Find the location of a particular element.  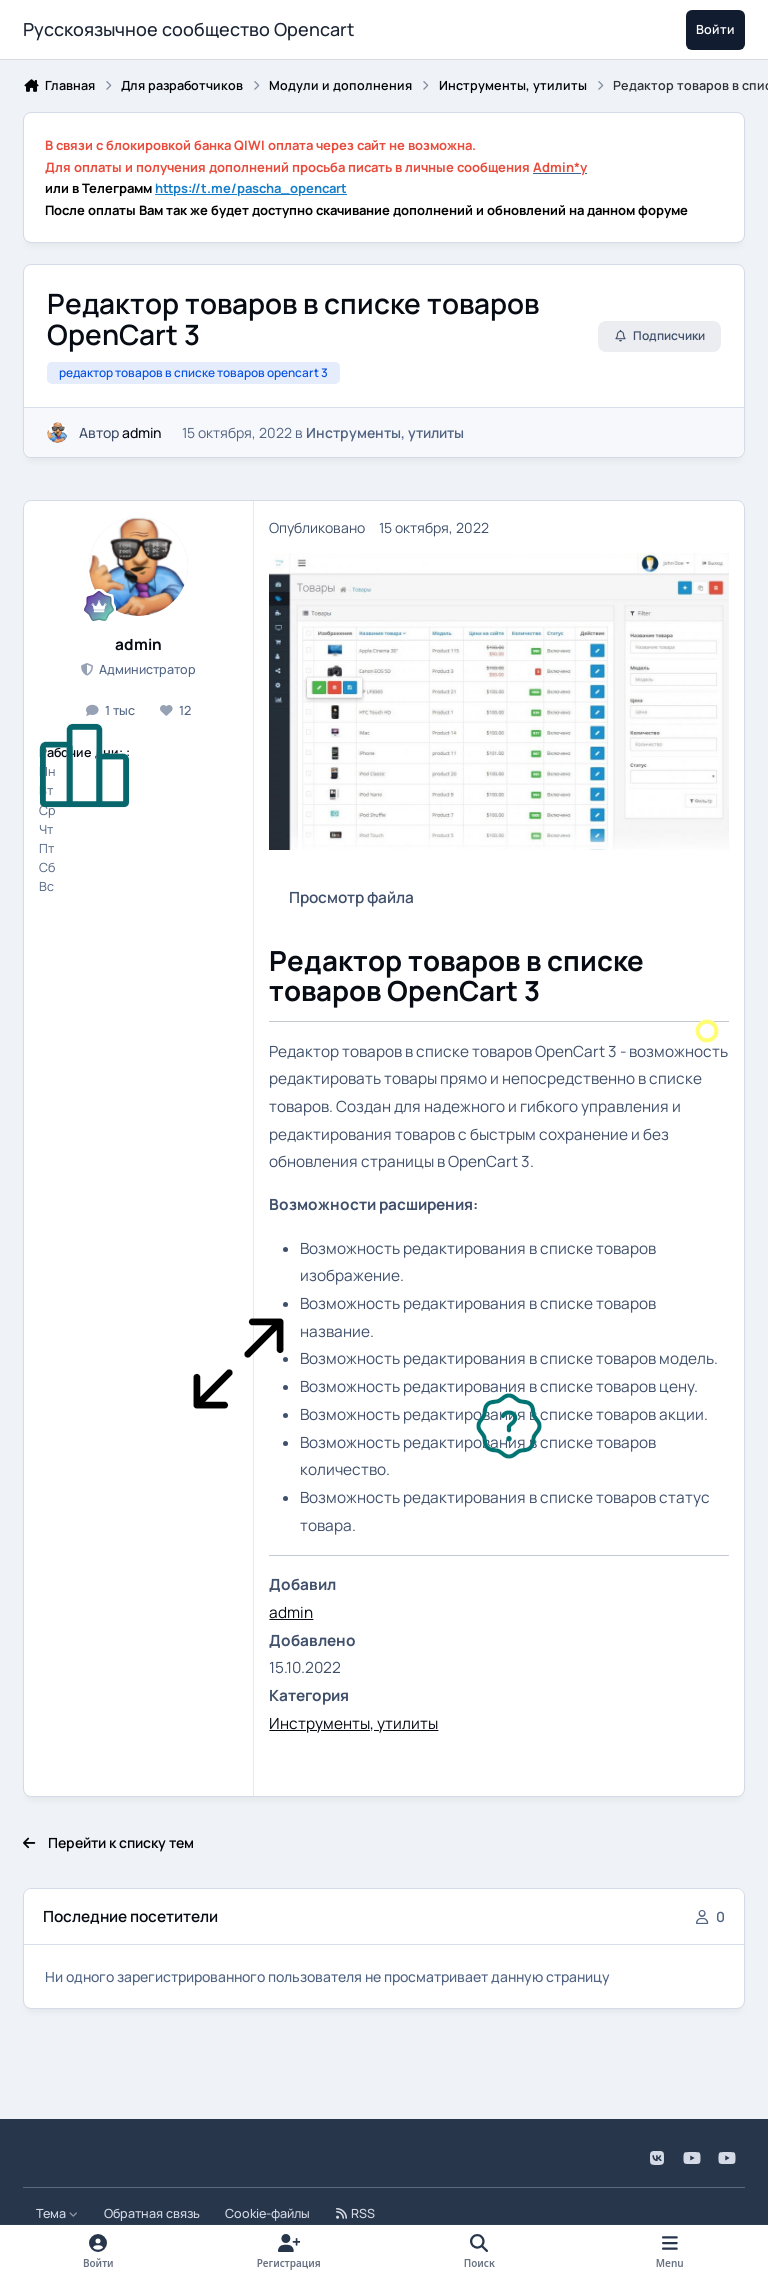

indicates an unread notification or new item is located at coordinates (707, 1031).